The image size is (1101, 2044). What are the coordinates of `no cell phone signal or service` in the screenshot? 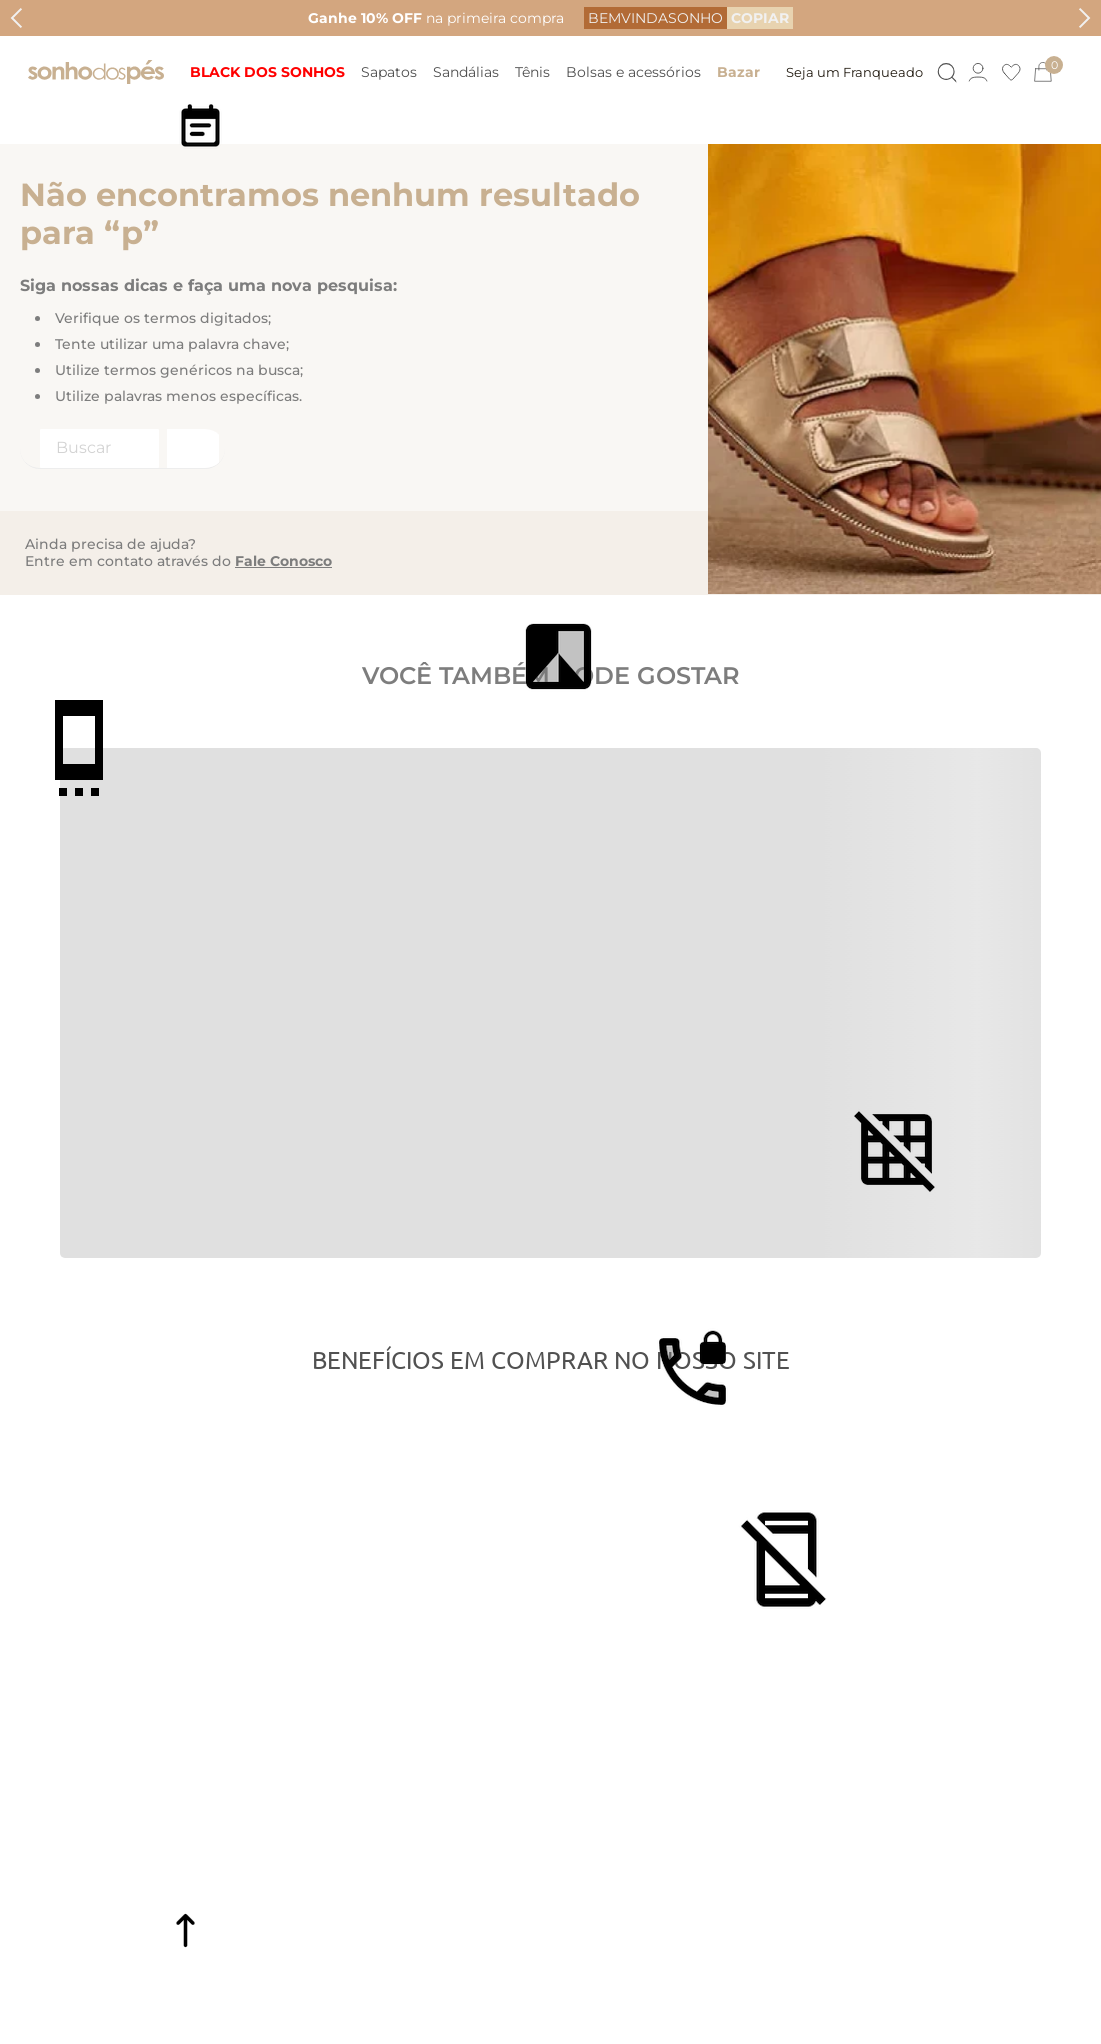 It's located at (786, 1559).